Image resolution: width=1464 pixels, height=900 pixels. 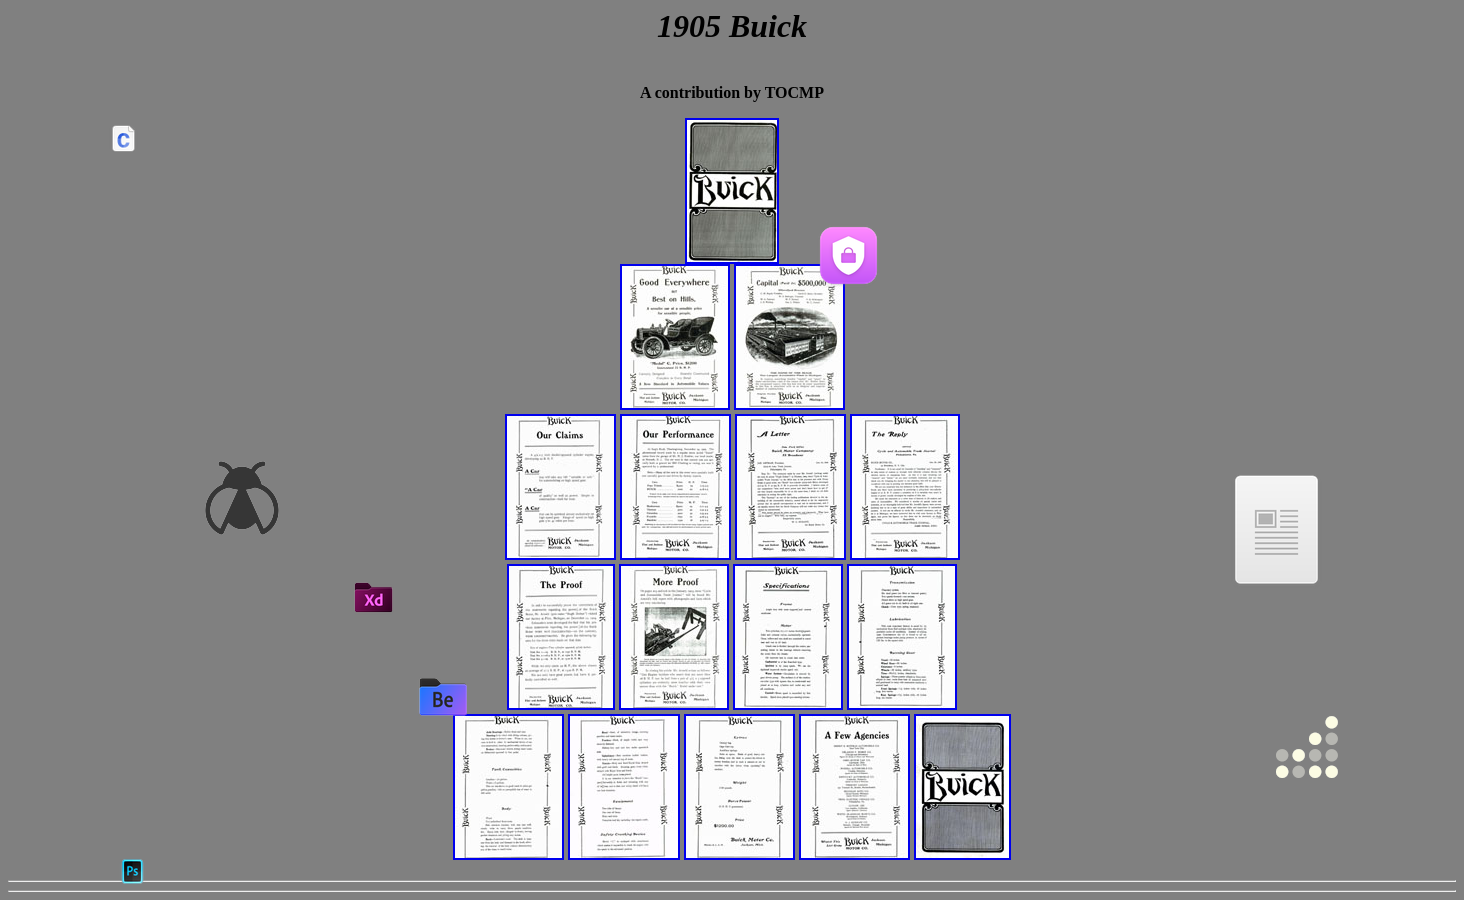 I want to click on open ente auth two-factor authentication app, so click(x=848, y=255).